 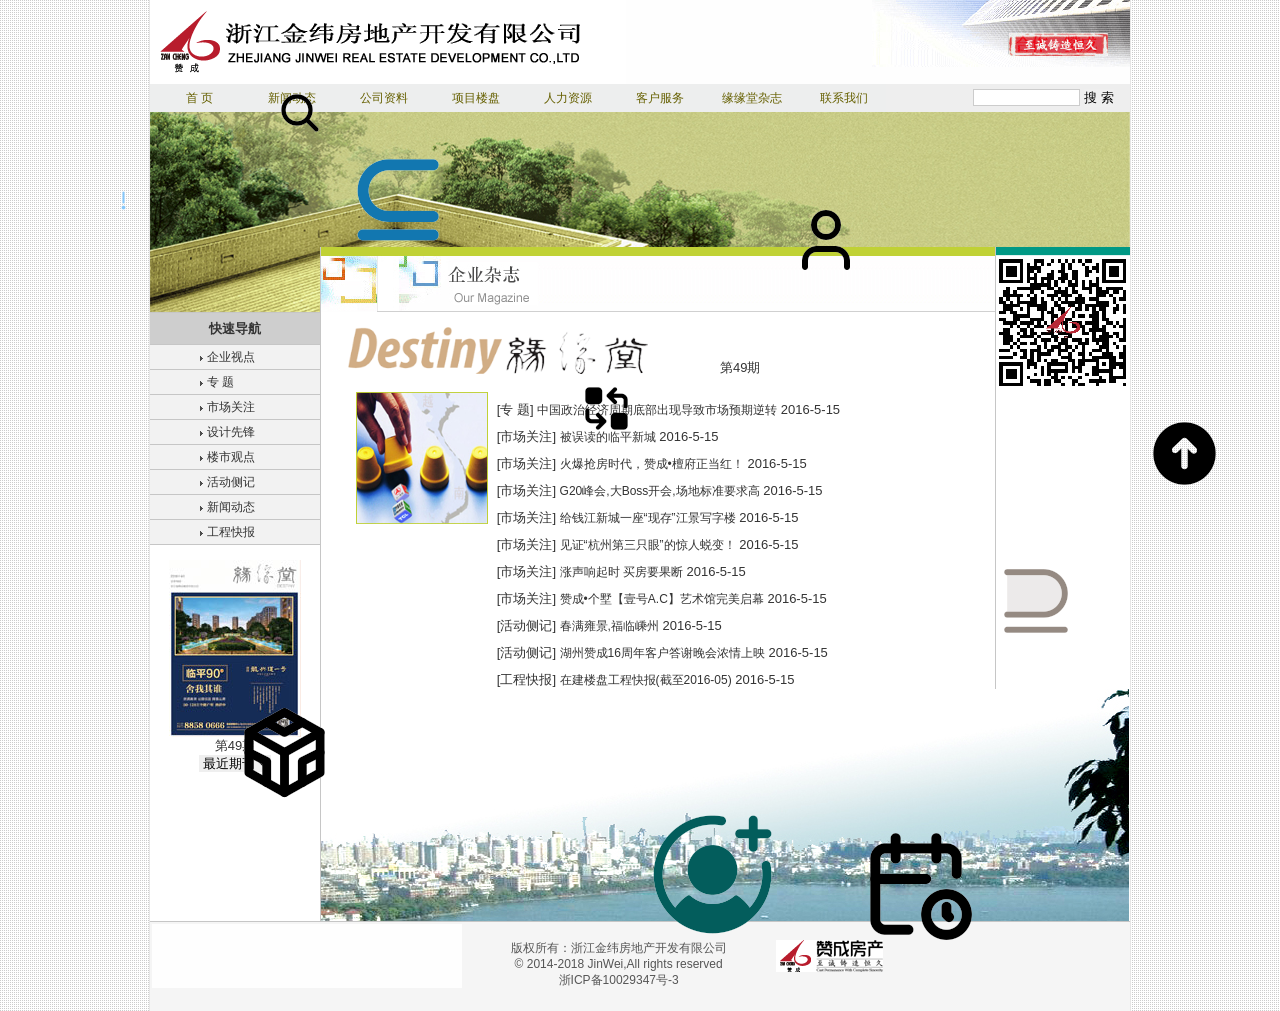 What do you see at coordinates (300, 113) in the screenshot?
I see `search for content or items` at bounding box center [300, 113].